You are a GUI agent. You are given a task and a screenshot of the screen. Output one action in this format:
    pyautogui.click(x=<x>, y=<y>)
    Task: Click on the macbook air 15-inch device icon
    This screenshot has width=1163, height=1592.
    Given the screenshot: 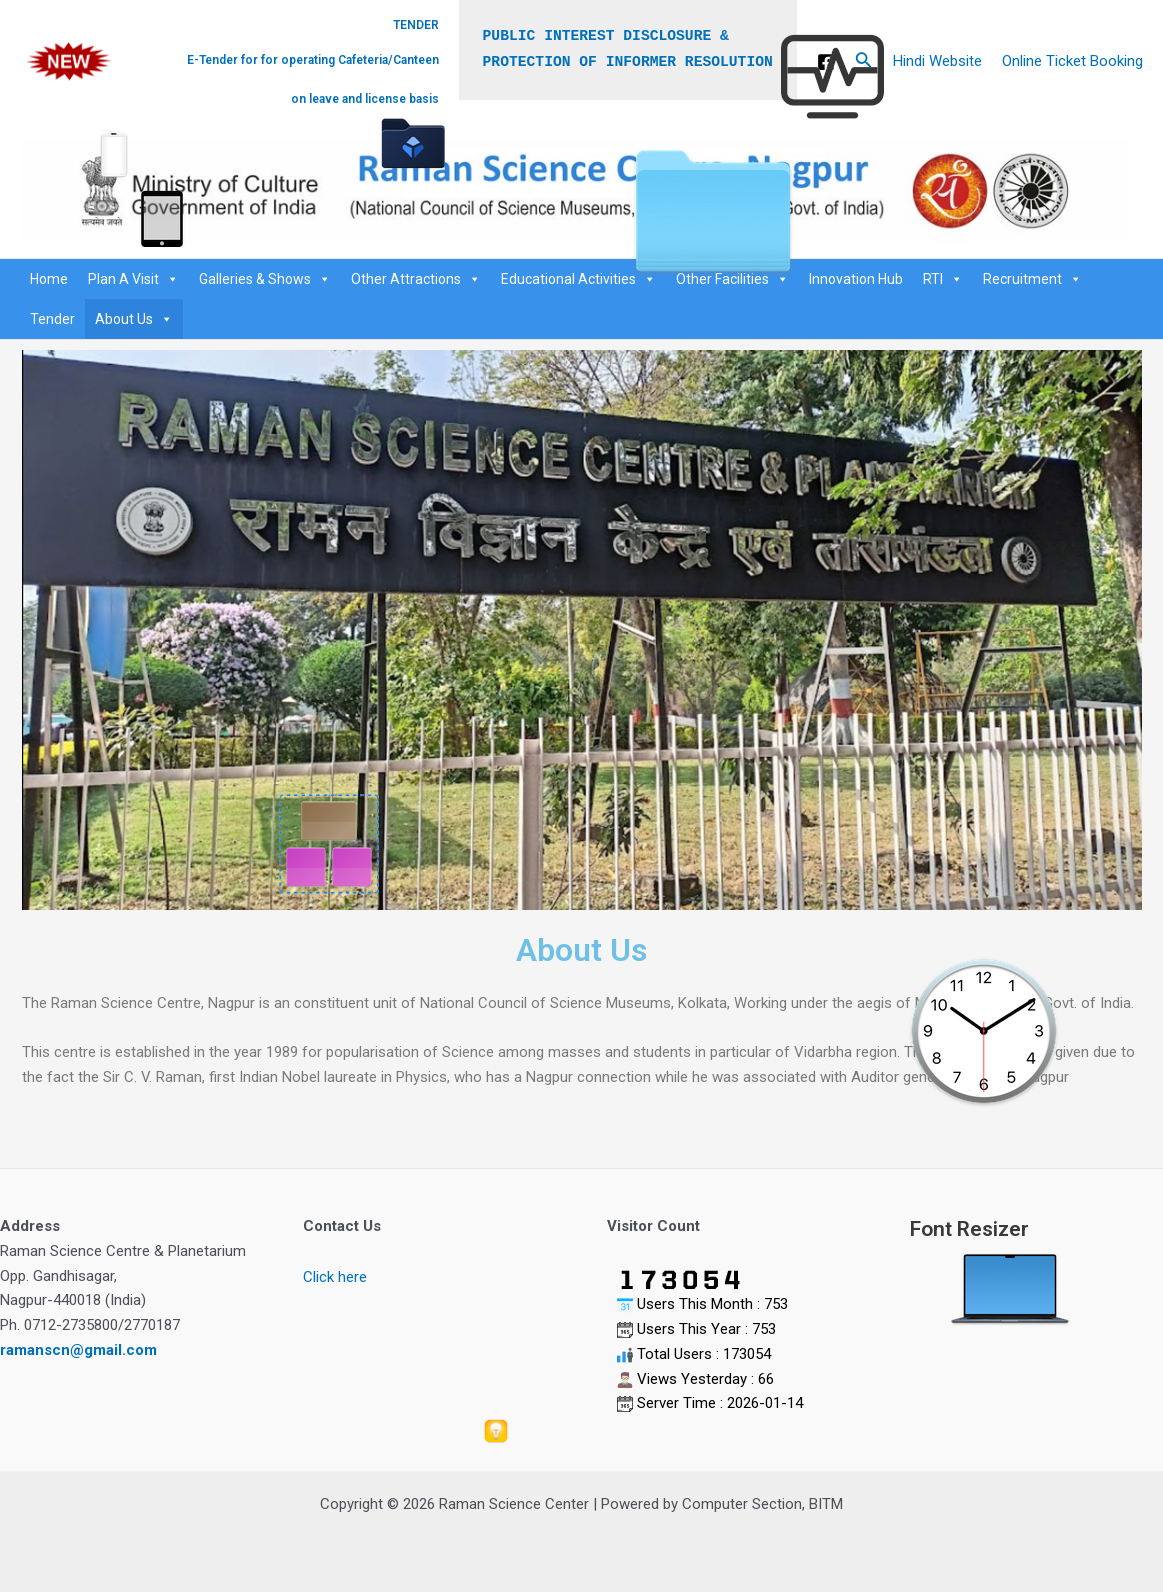 What is the action you would take?
    pyautogui.click(x=1010, y=1283)
    